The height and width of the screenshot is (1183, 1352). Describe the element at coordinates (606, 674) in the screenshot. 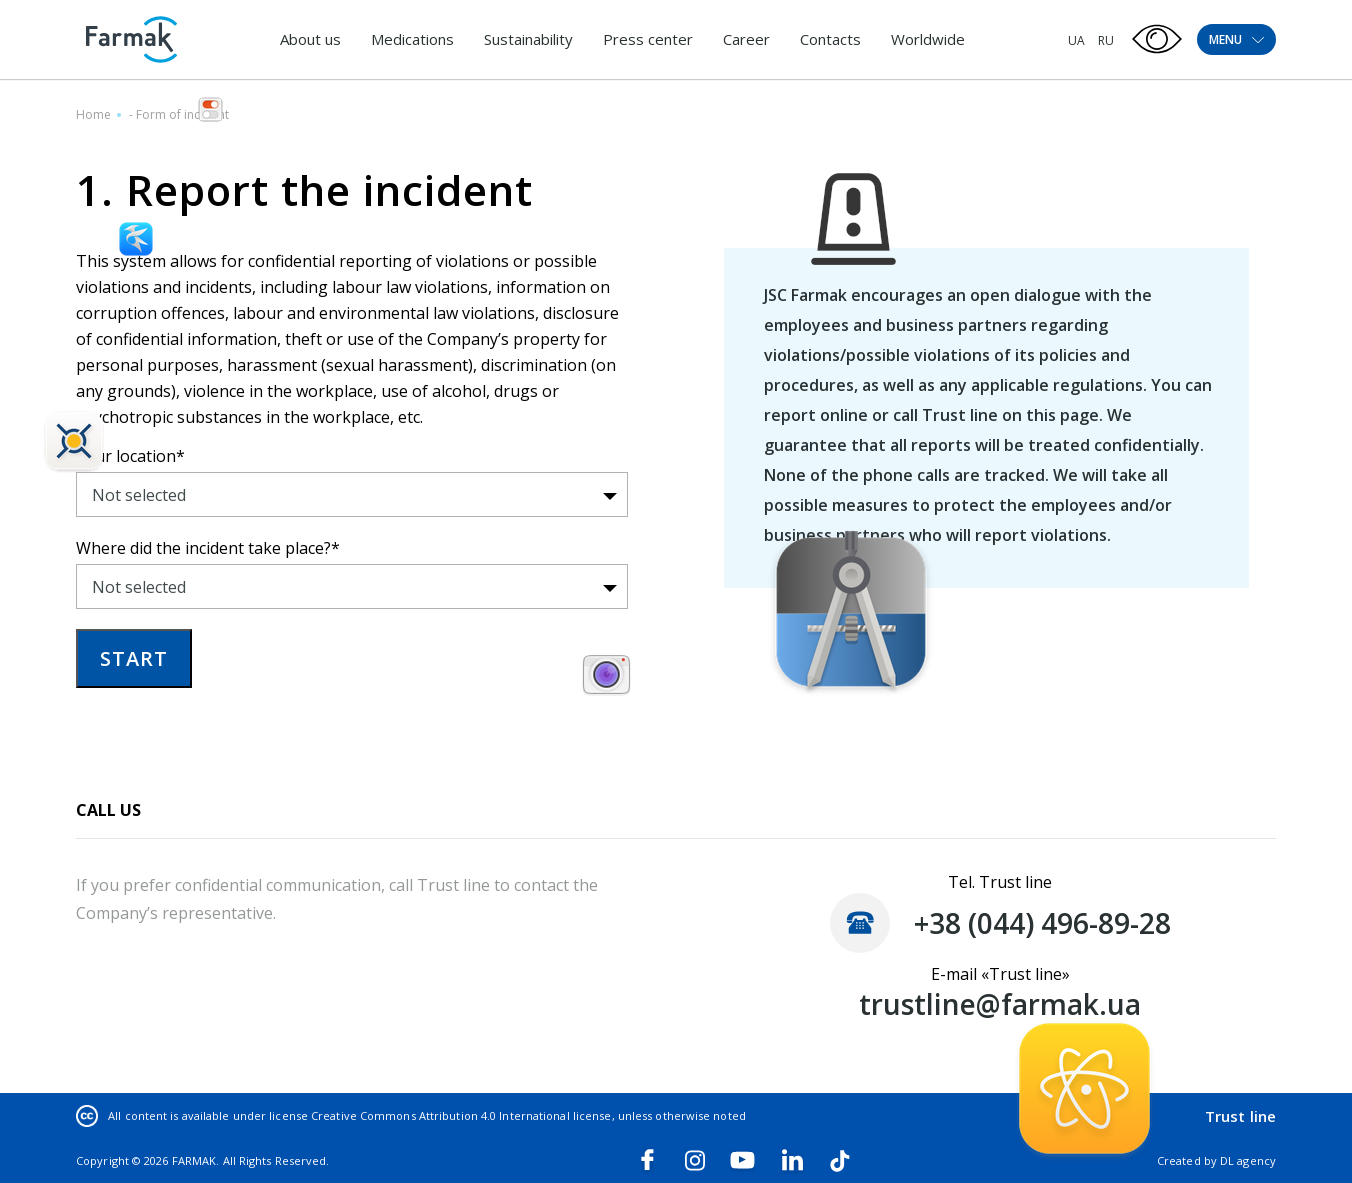

I see `open webcamoid camera application` at that location.